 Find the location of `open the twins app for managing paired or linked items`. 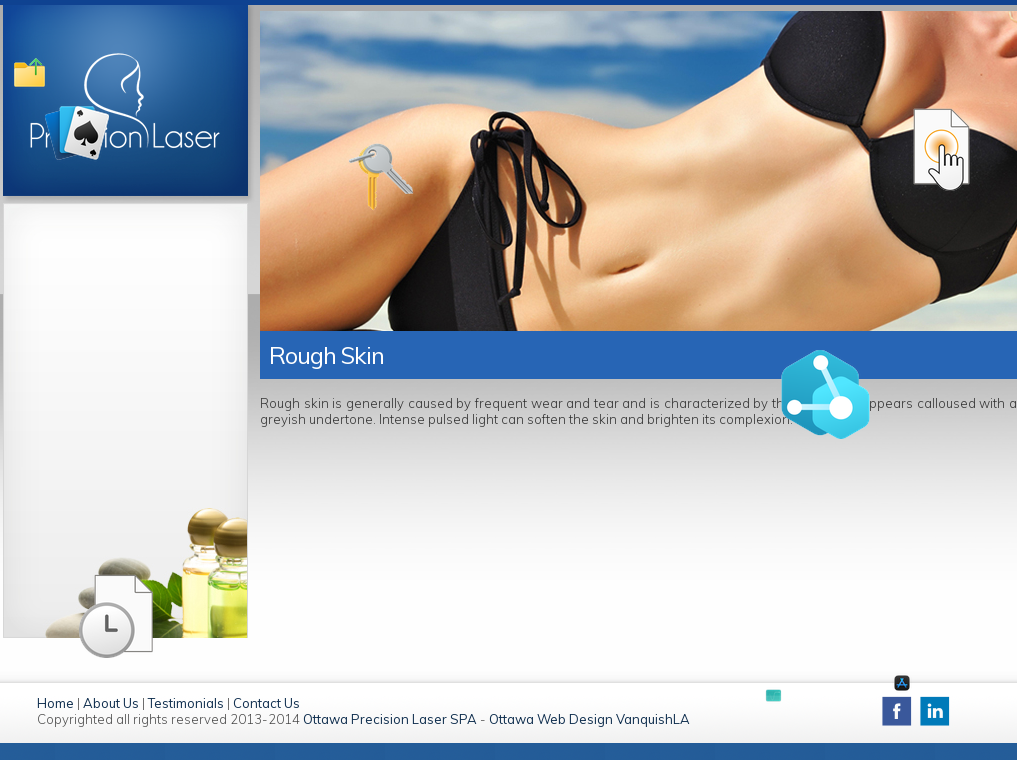

open the twins app for managing paired or linked items is located at coordinates (825, 394).